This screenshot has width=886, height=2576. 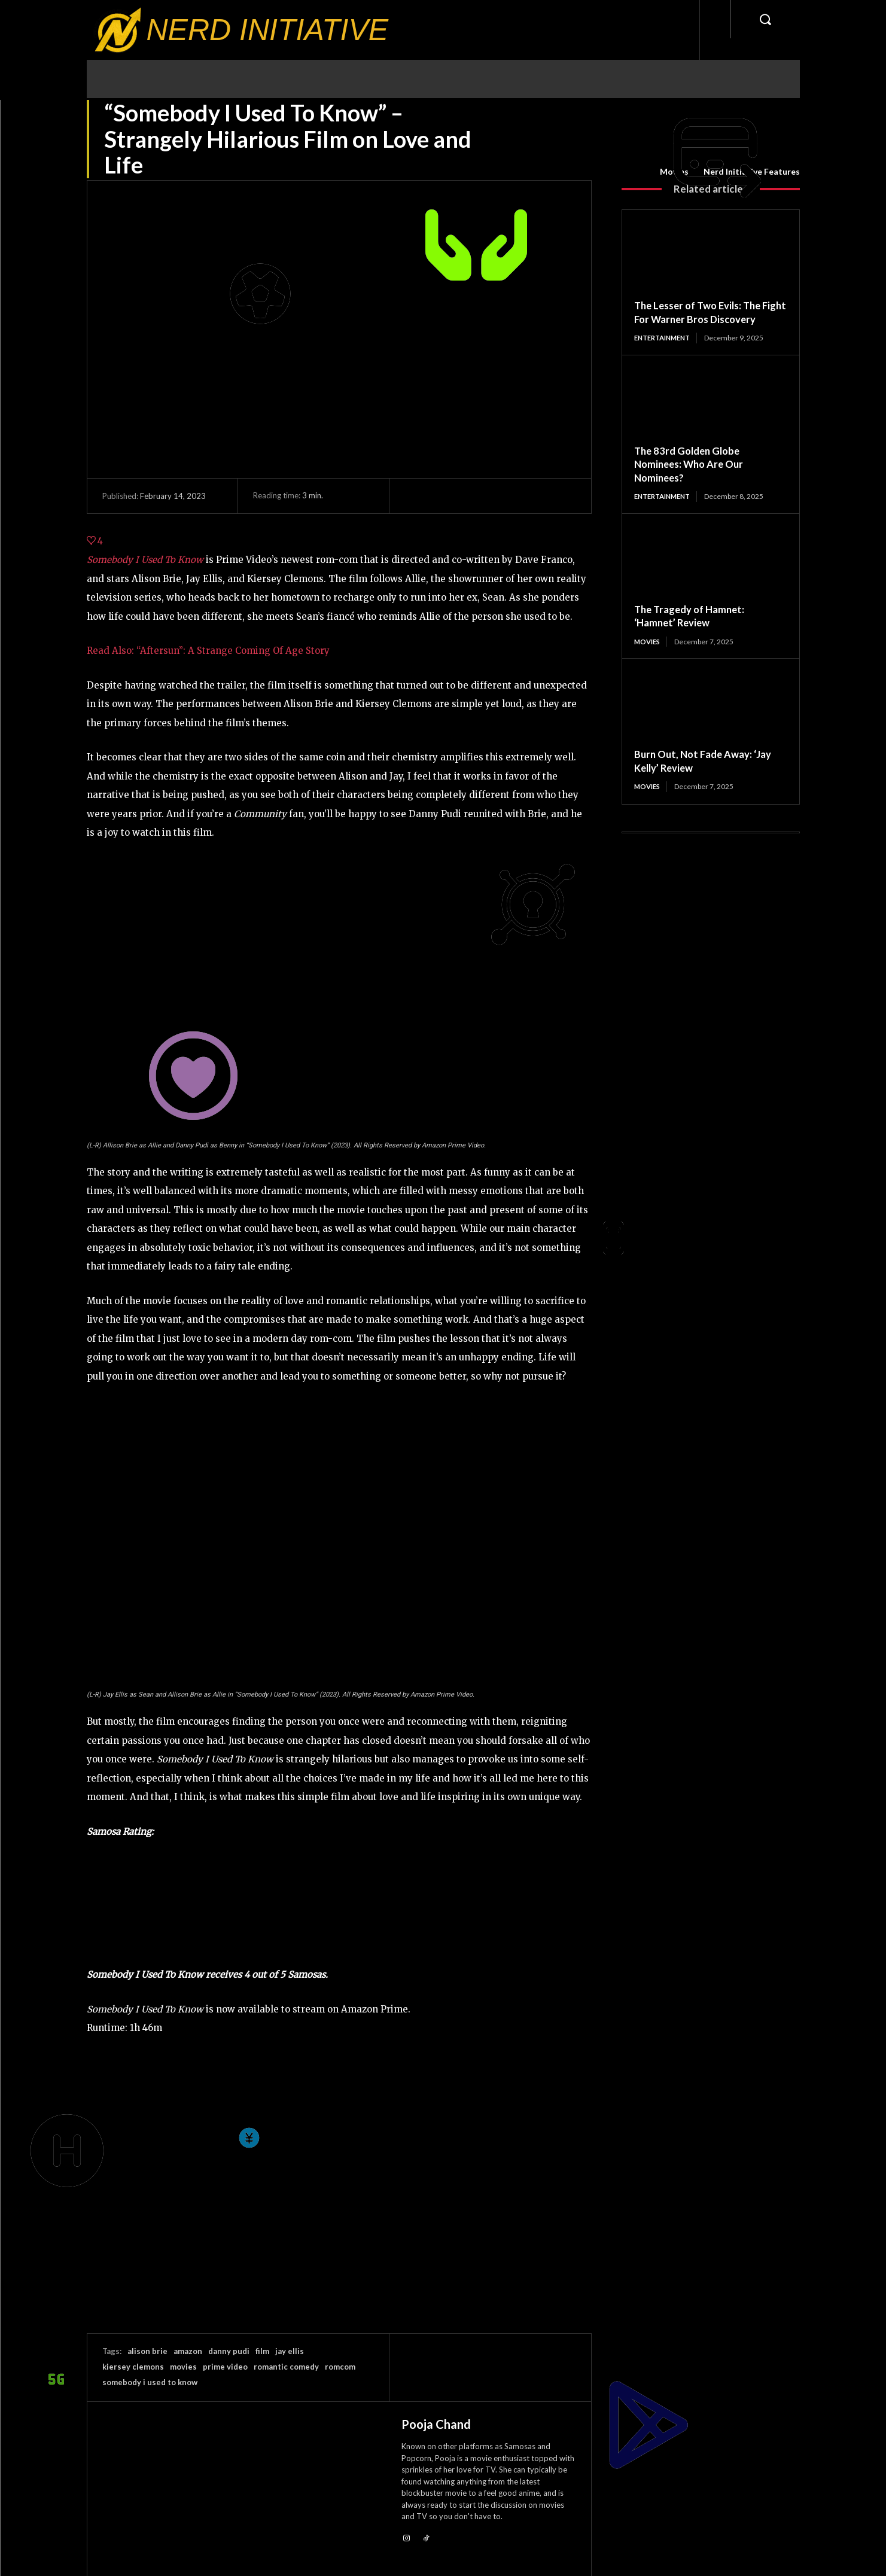 What do you see at coordinates (715, 151) in the screenshot?
I see `make a payment with saved card` at bounding box center [715, 151].